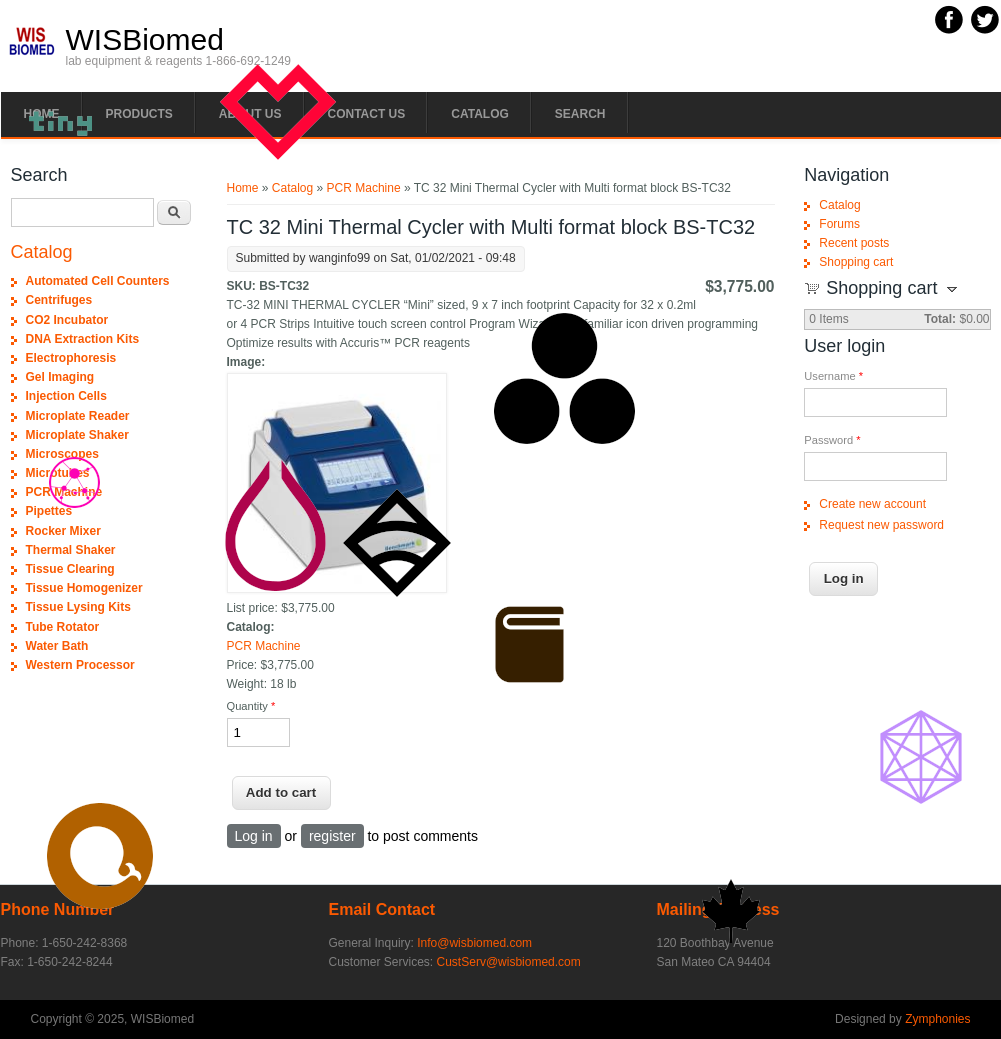  Describe the element at coordinates (60, 123) in the screenshot. I see `tinygrad logo` at that location.